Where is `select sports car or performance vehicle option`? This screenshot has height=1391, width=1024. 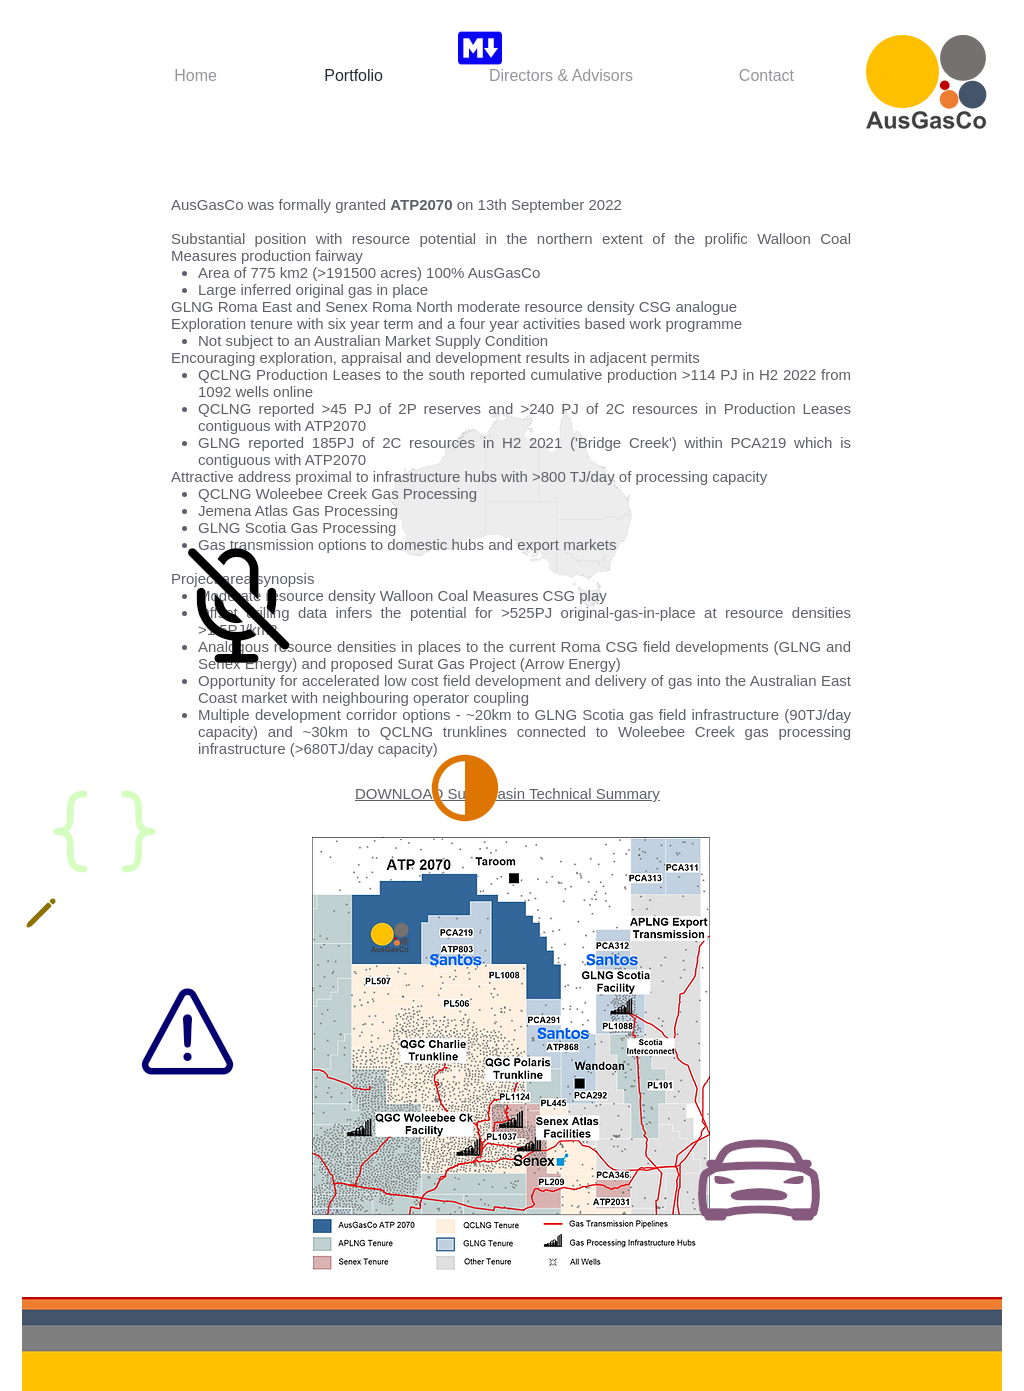
select sports car or performance vehicle option is located at coordinates (759, 1180).